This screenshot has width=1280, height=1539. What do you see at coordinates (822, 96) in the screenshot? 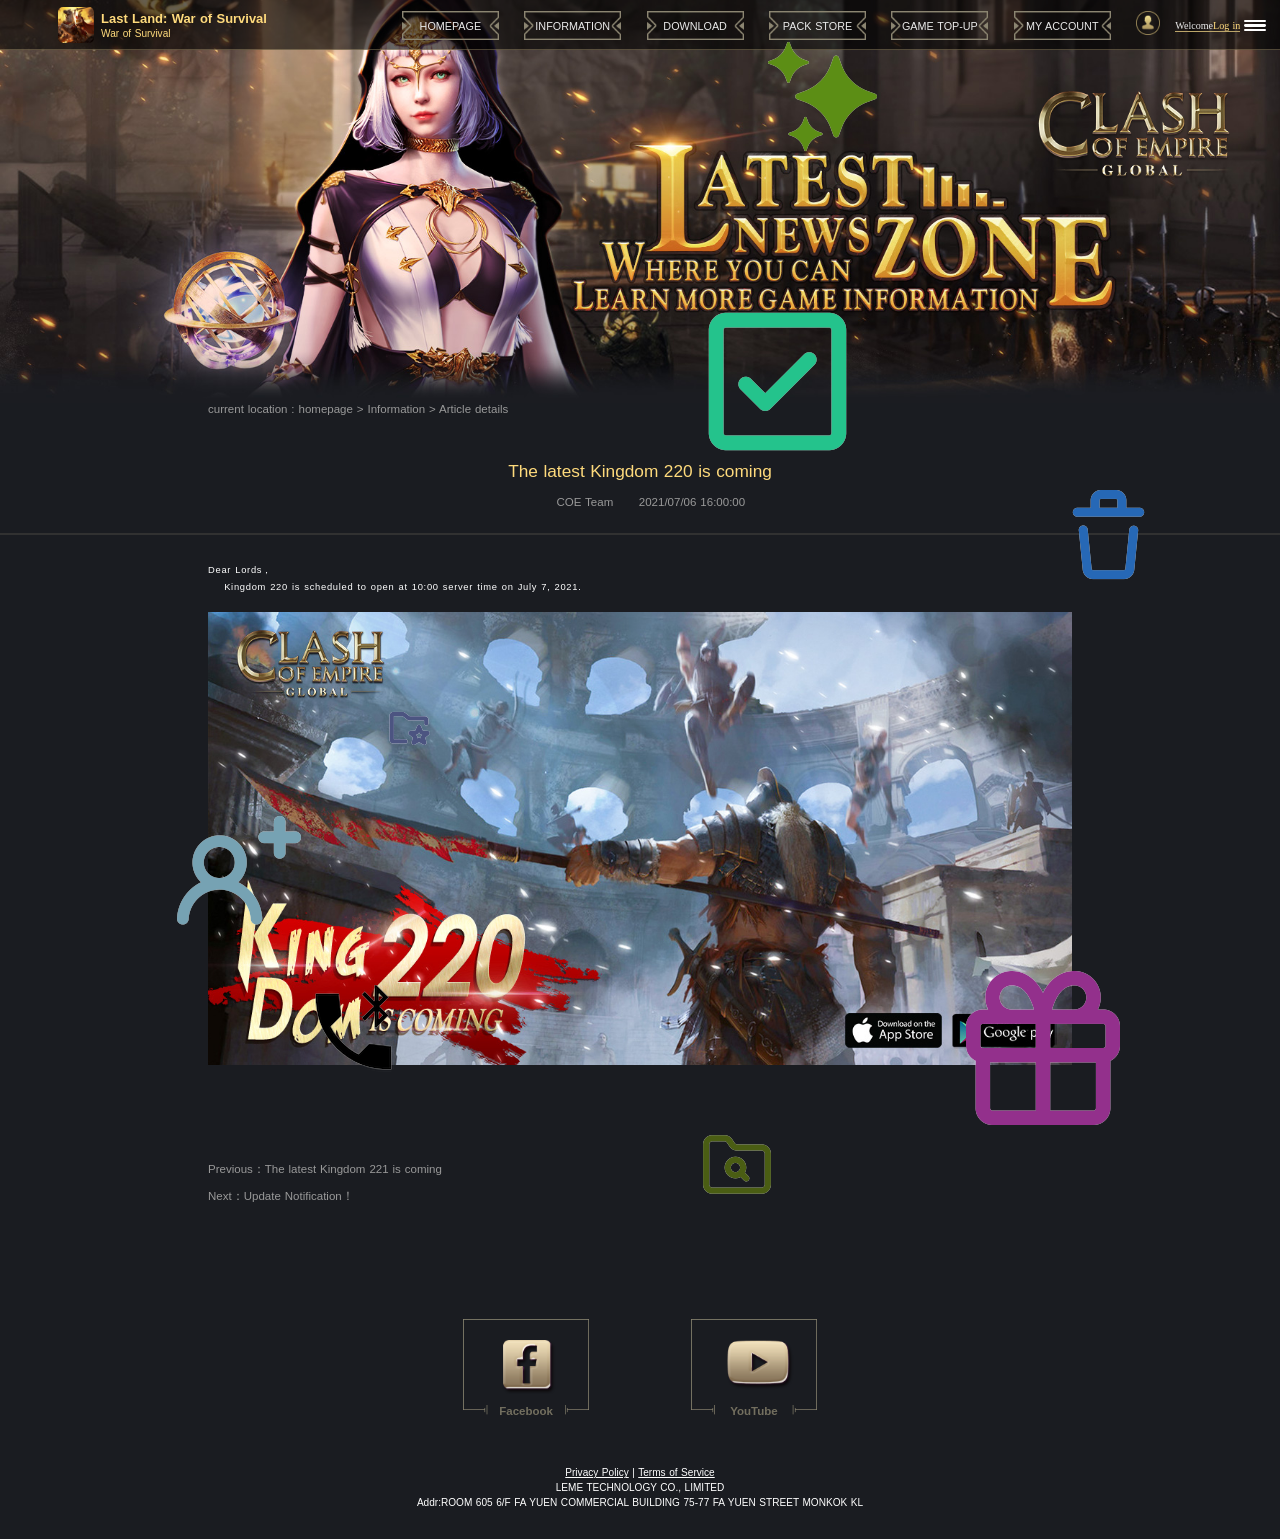
I see `indicates AI-generated or enhanced content` at bounding box center [822, 96].